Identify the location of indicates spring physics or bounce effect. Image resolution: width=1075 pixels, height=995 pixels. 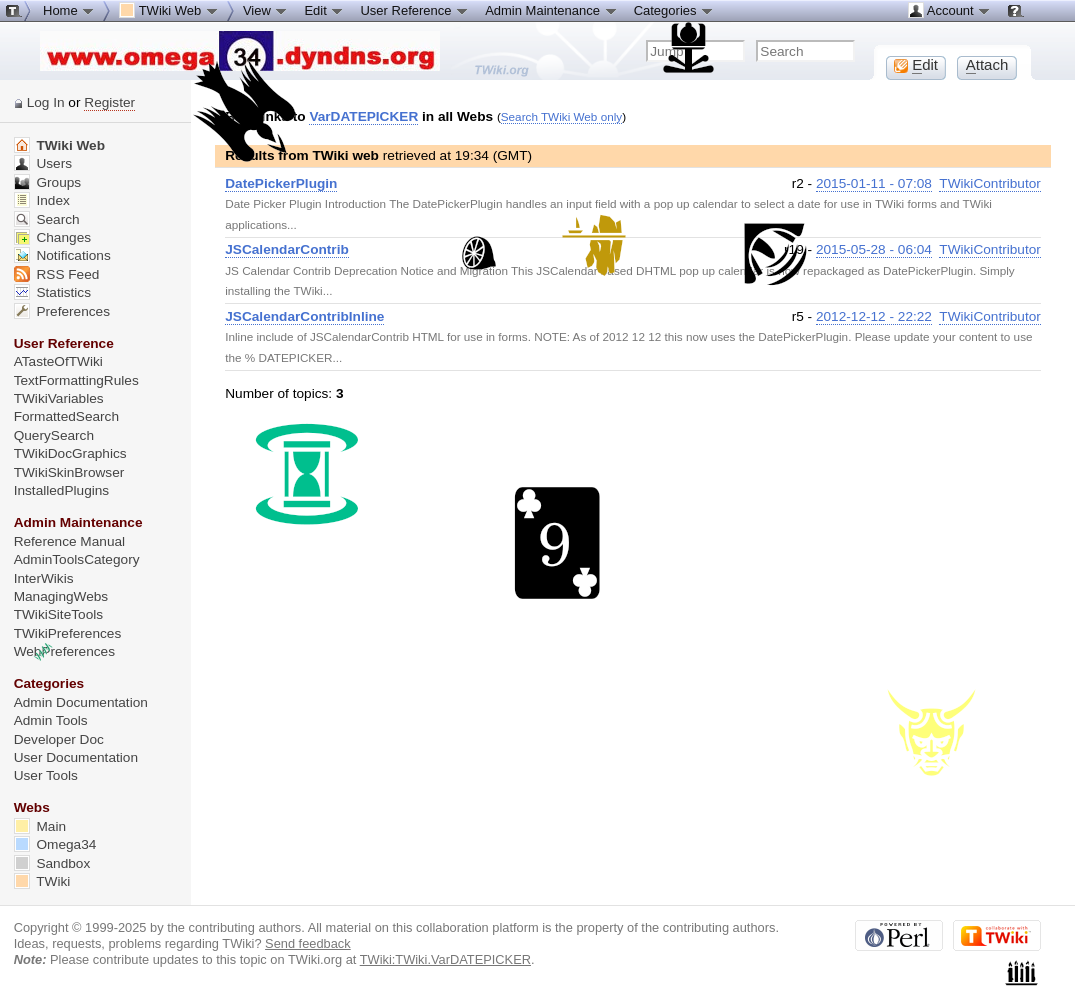
(43, 652).